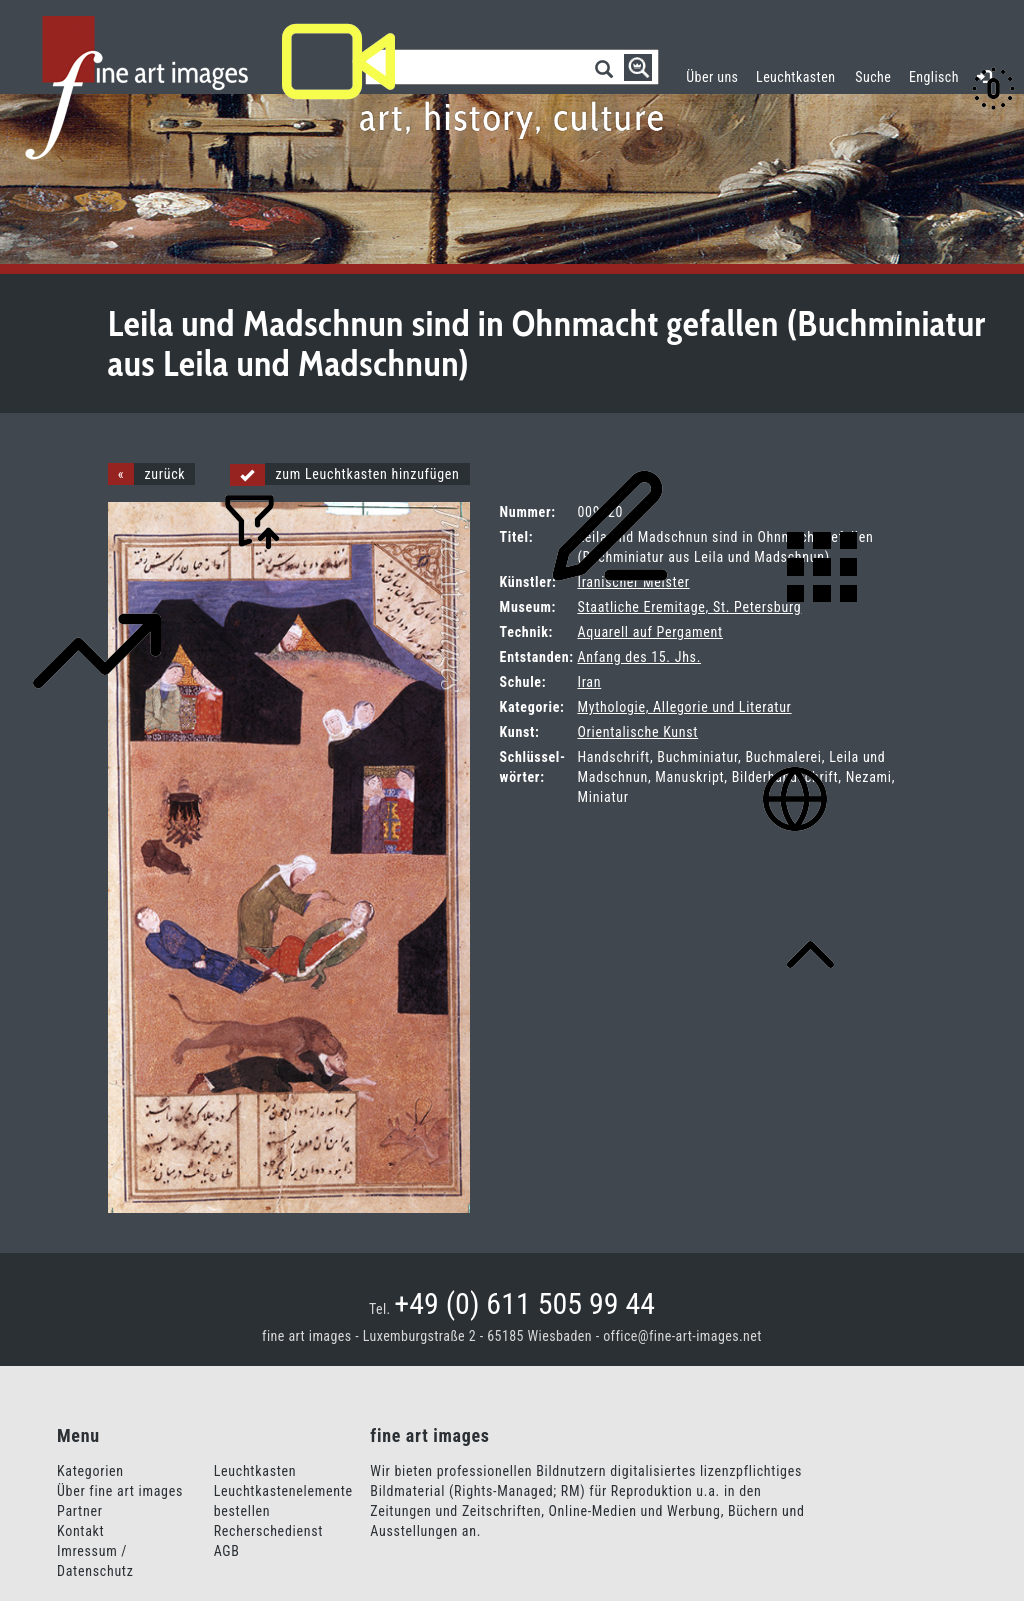  What do you see at coordinates (249, 519) in the screenshot?
I see `sort filtered results in ascending order` at bounding box center [249, 519].